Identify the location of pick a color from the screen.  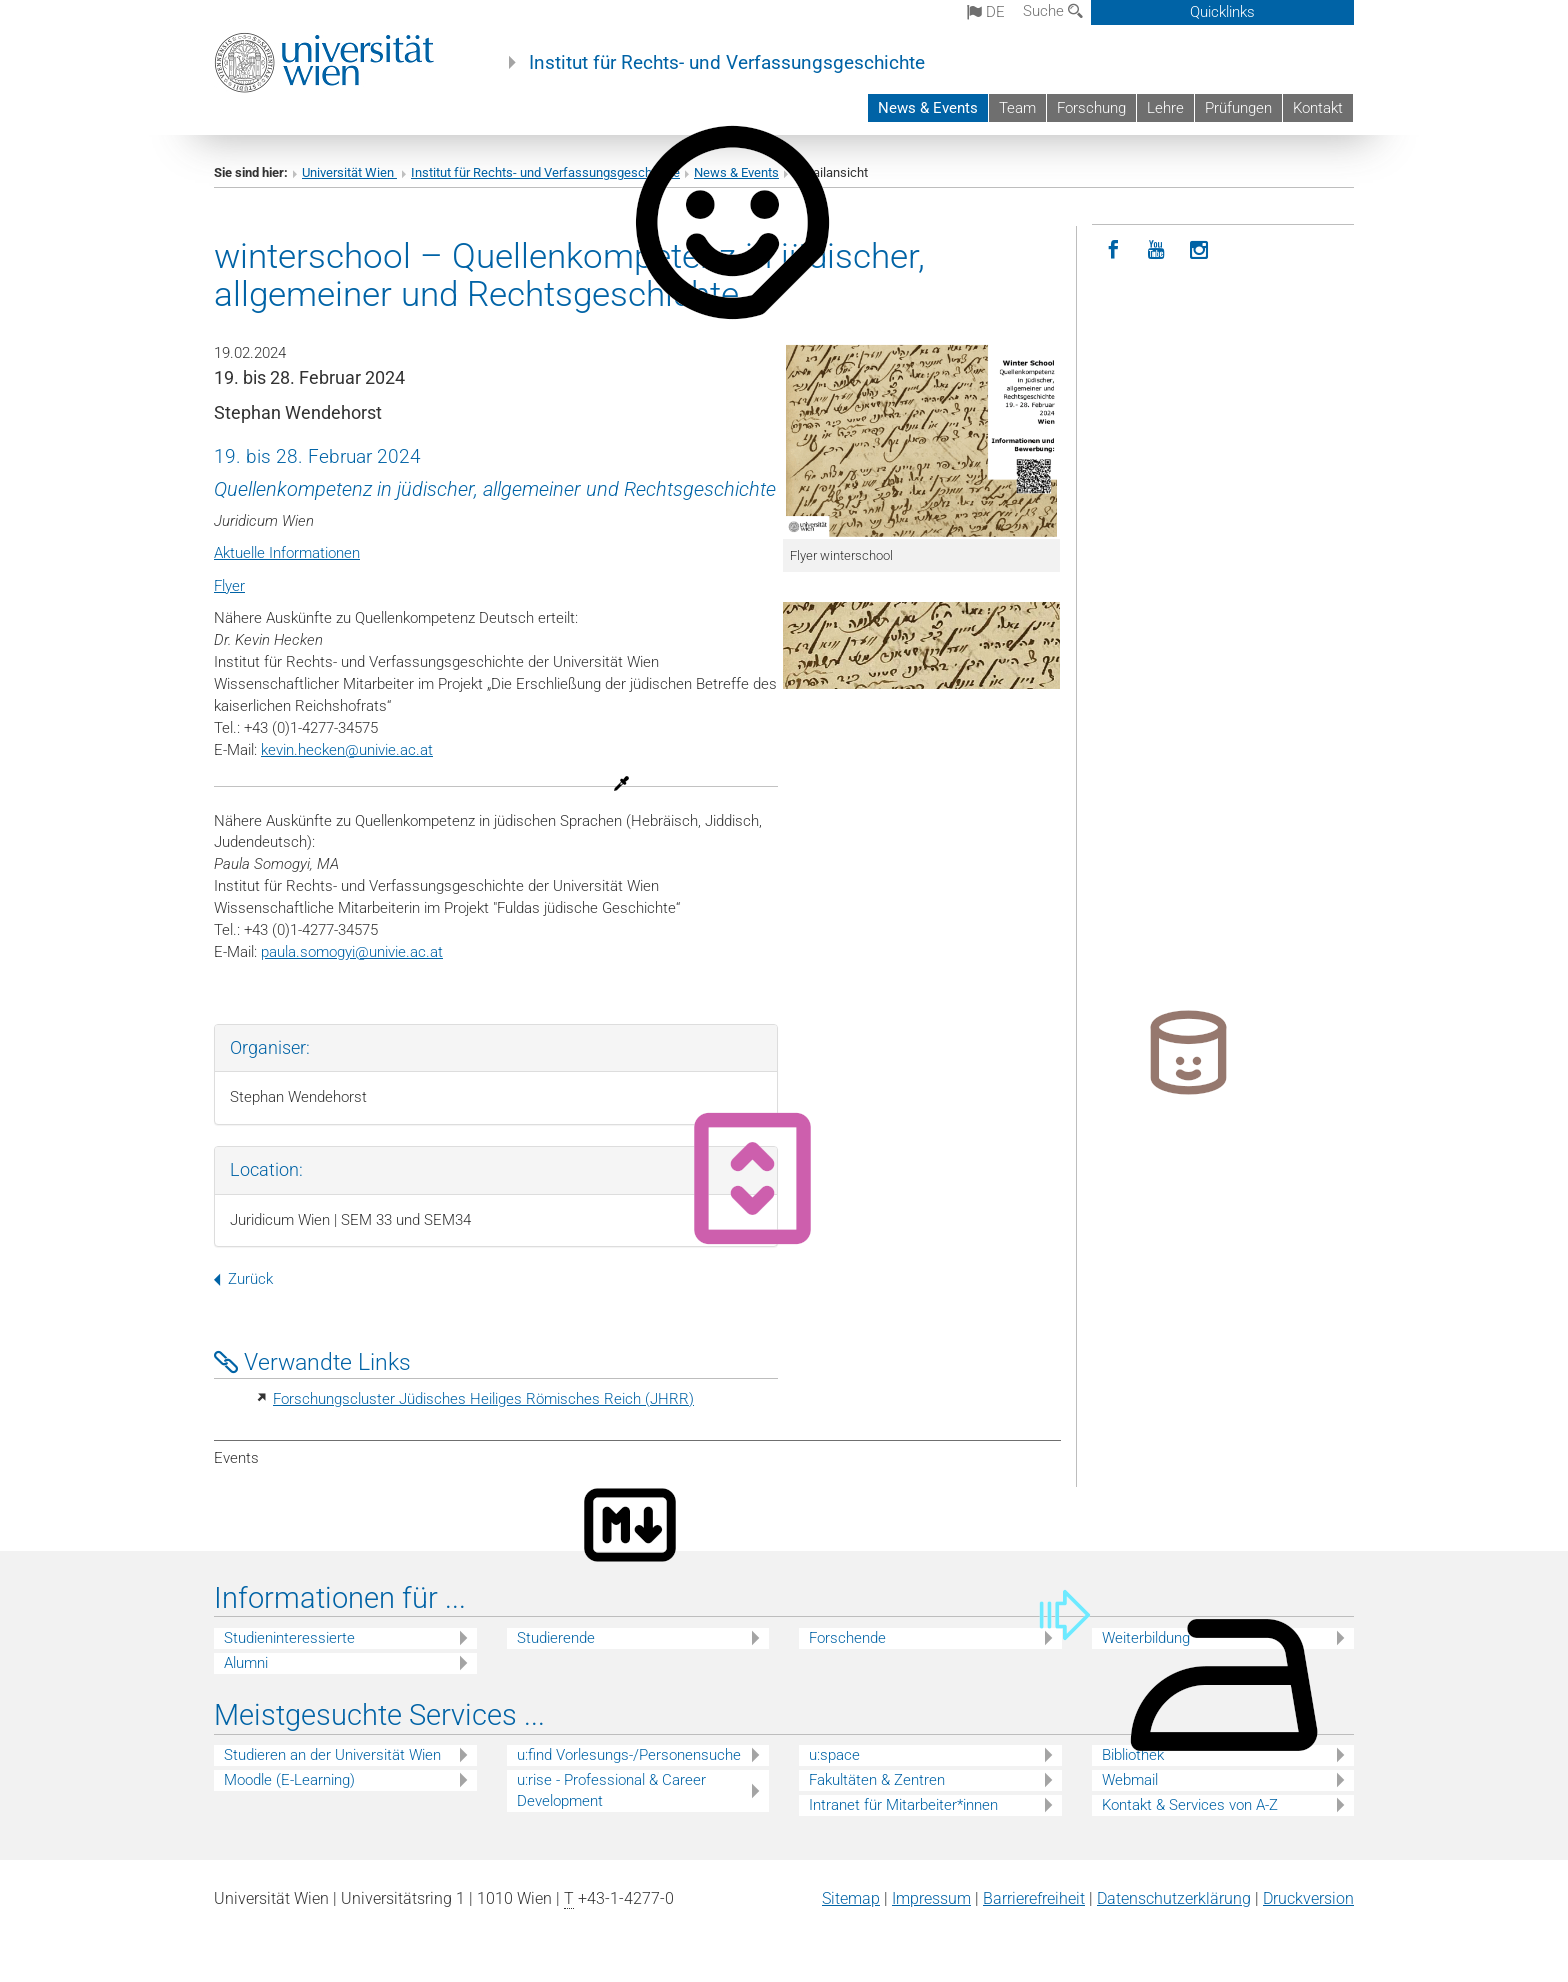
(621, 783).